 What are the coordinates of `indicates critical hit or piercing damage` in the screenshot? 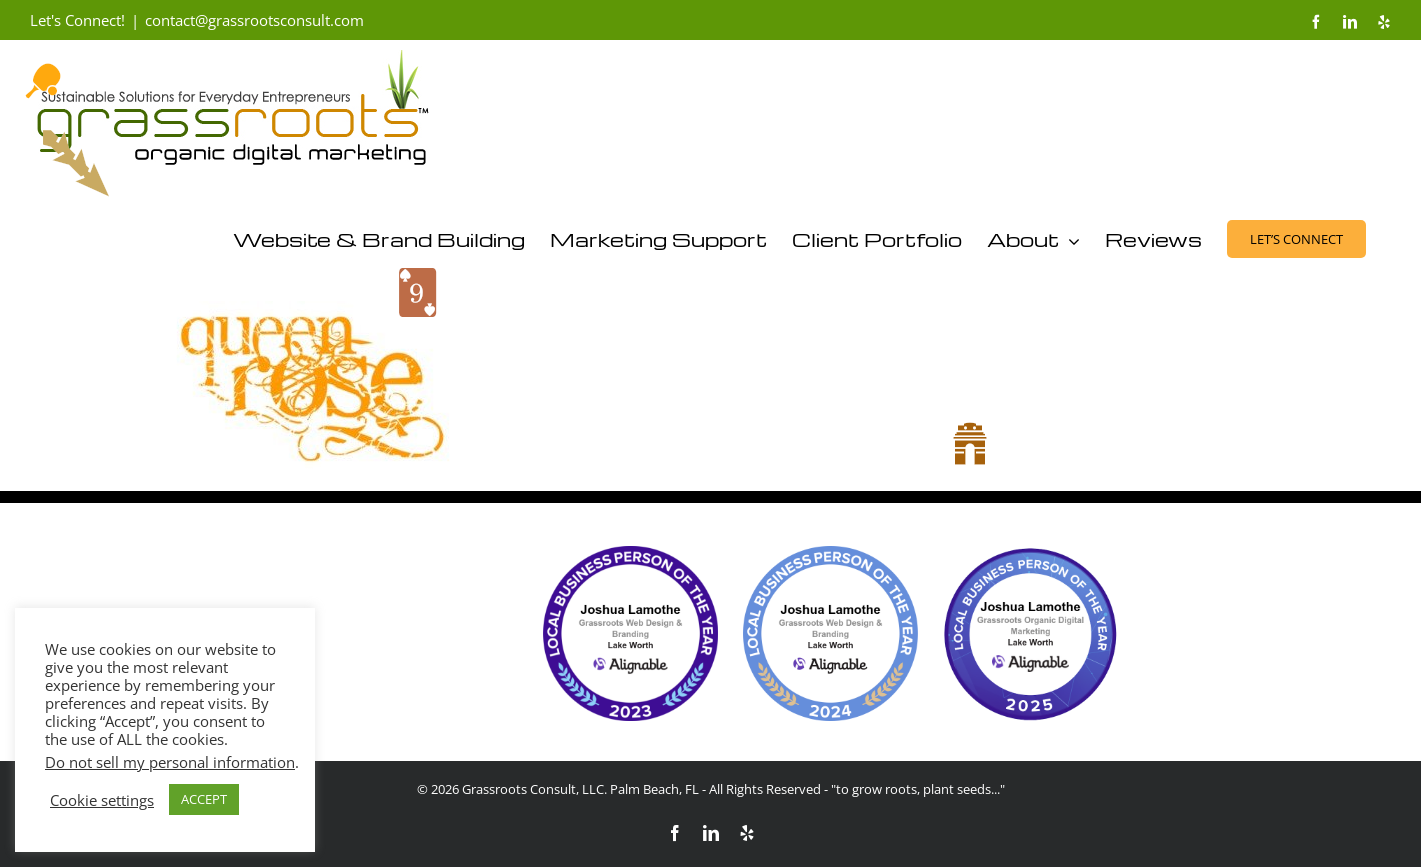 It's located at (76, 163).